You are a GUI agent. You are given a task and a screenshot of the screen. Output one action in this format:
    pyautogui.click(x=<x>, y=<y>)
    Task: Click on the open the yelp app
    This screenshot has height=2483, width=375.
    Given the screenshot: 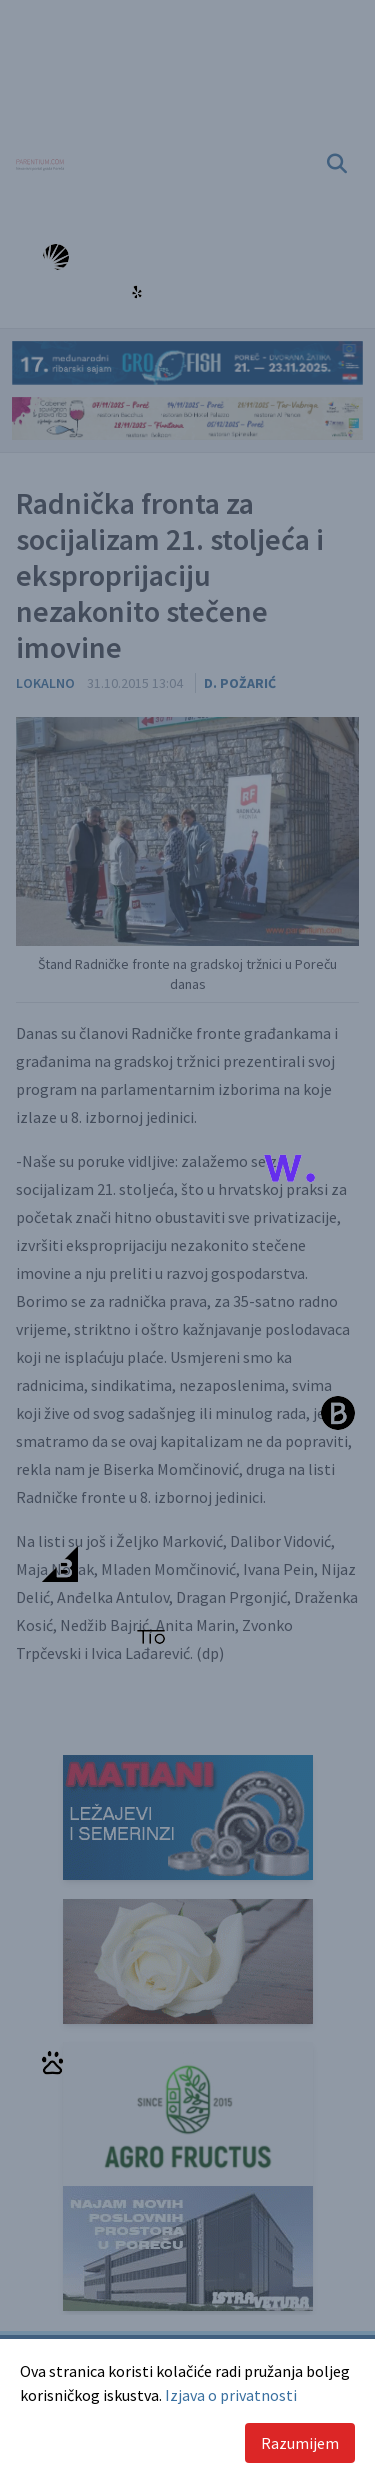 What is the action you would take?
    pyautogui.click(x=137, y=292)
    